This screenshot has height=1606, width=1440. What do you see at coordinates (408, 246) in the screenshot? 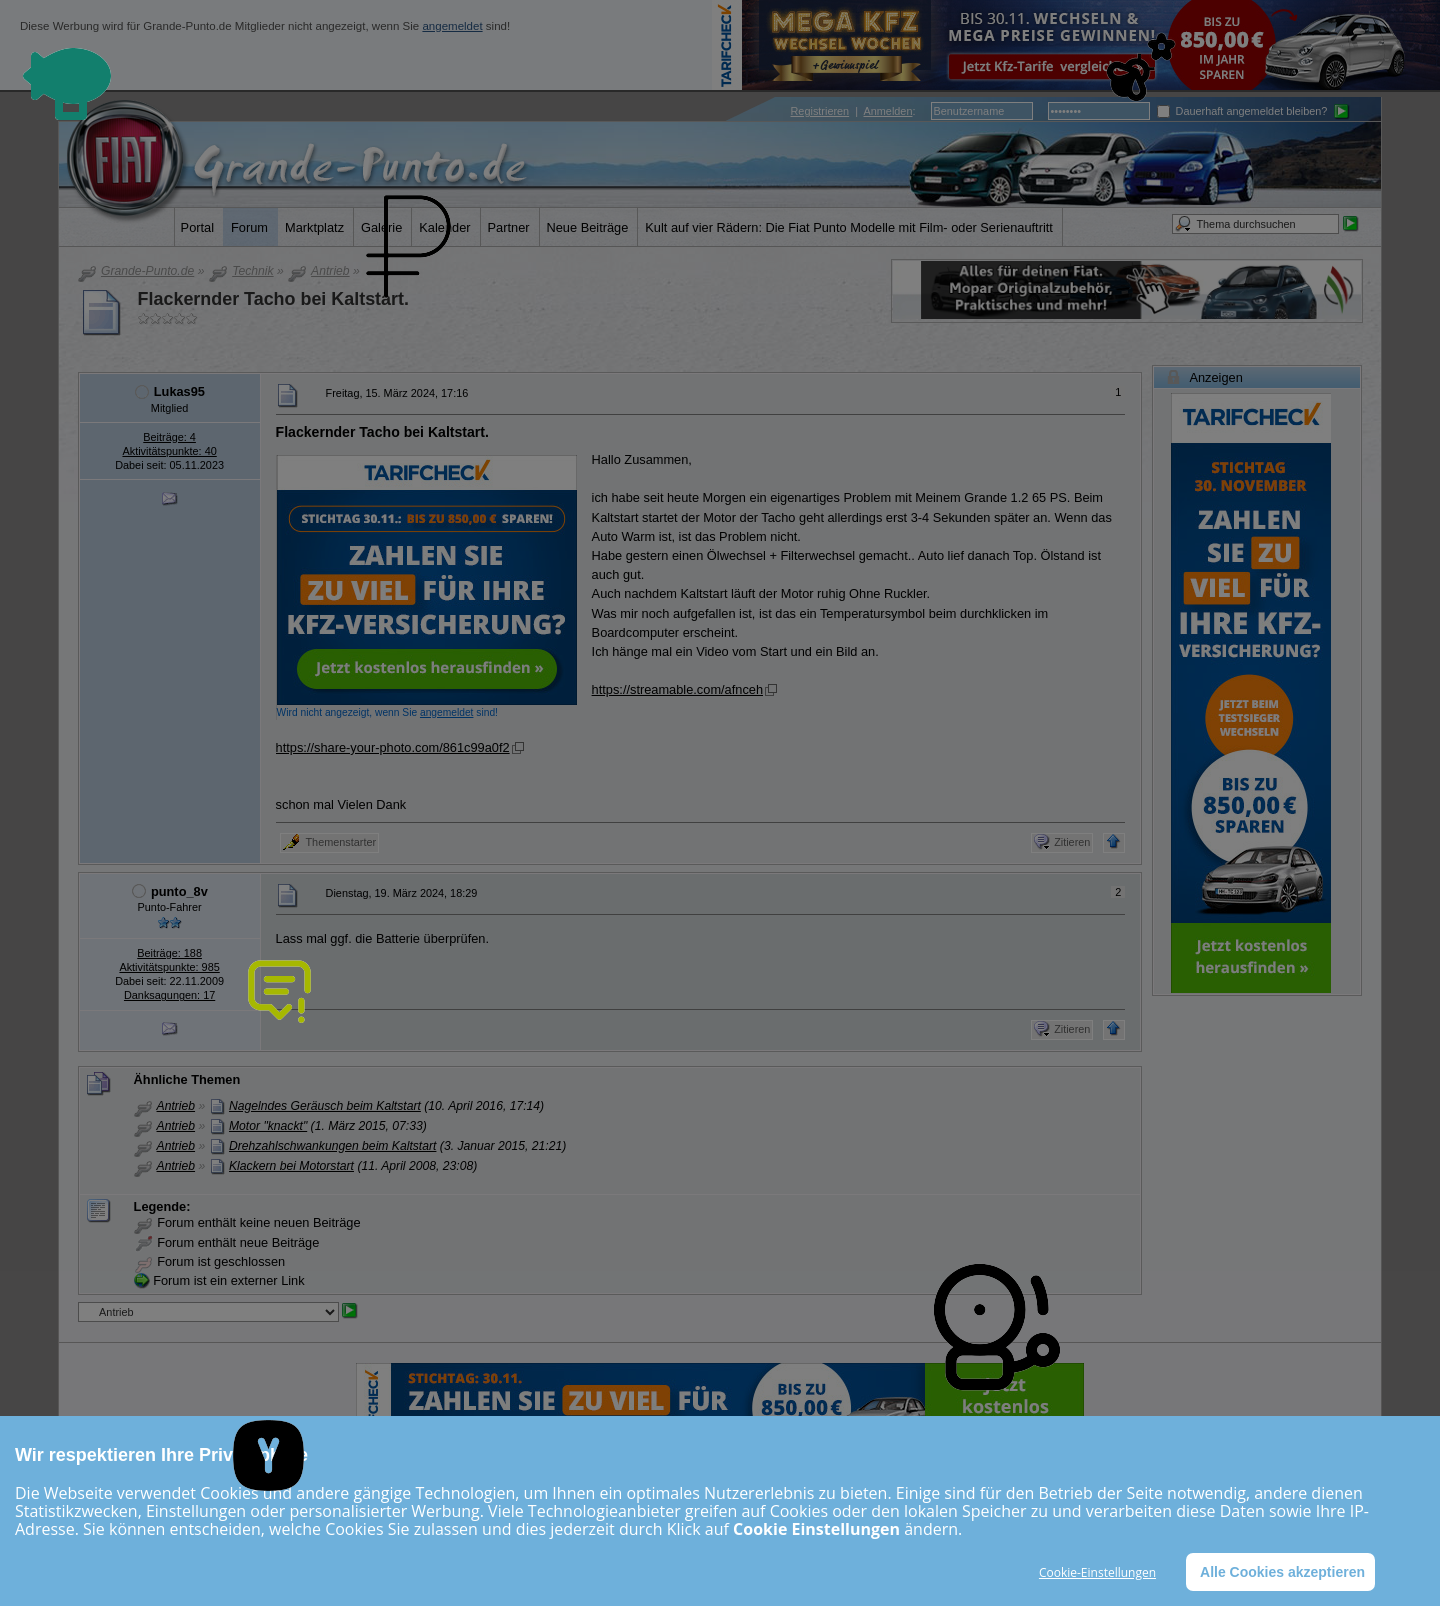
I see `indicates Russian ruble currency` at bounding box center [408, 246].